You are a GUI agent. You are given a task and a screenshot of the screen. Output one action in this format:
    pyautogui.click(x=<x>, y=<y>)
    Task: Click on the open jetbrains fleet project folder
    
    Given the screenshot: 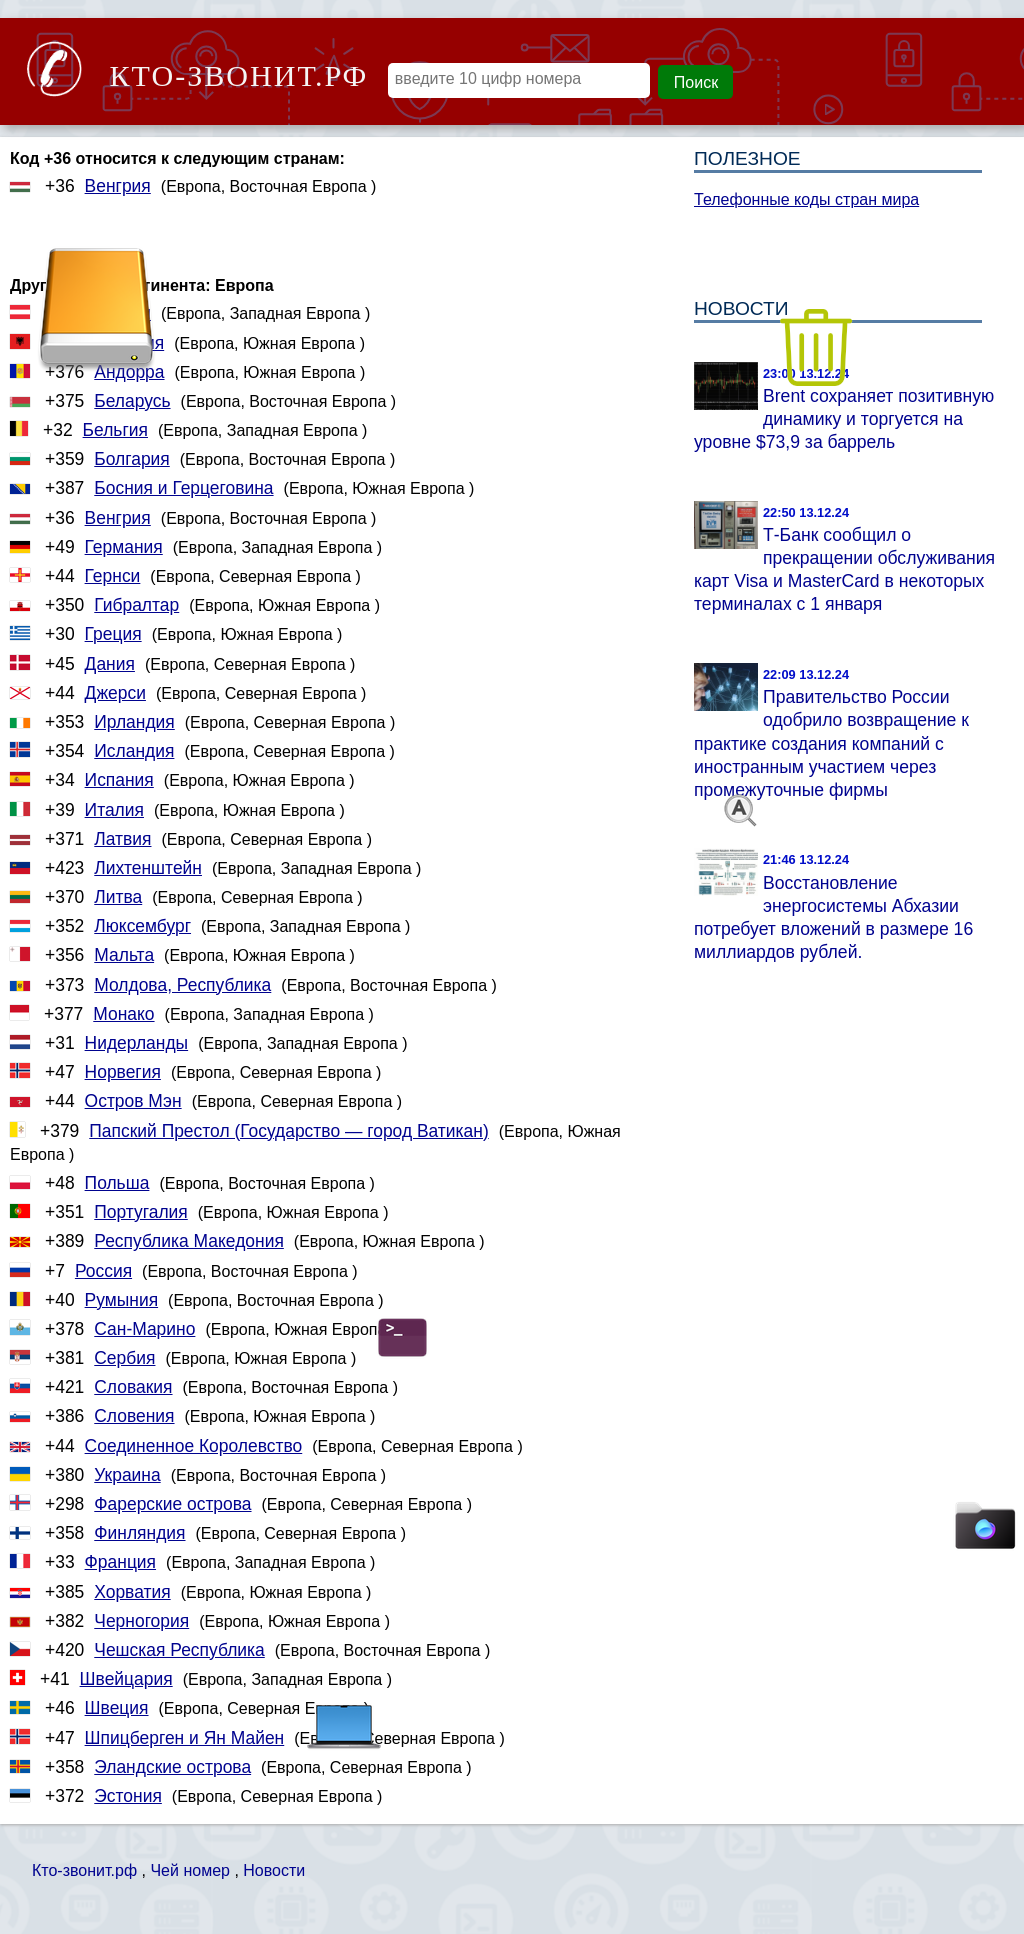 What is the action you would take?
    pyautogui.click(x=985, y=1527)
    